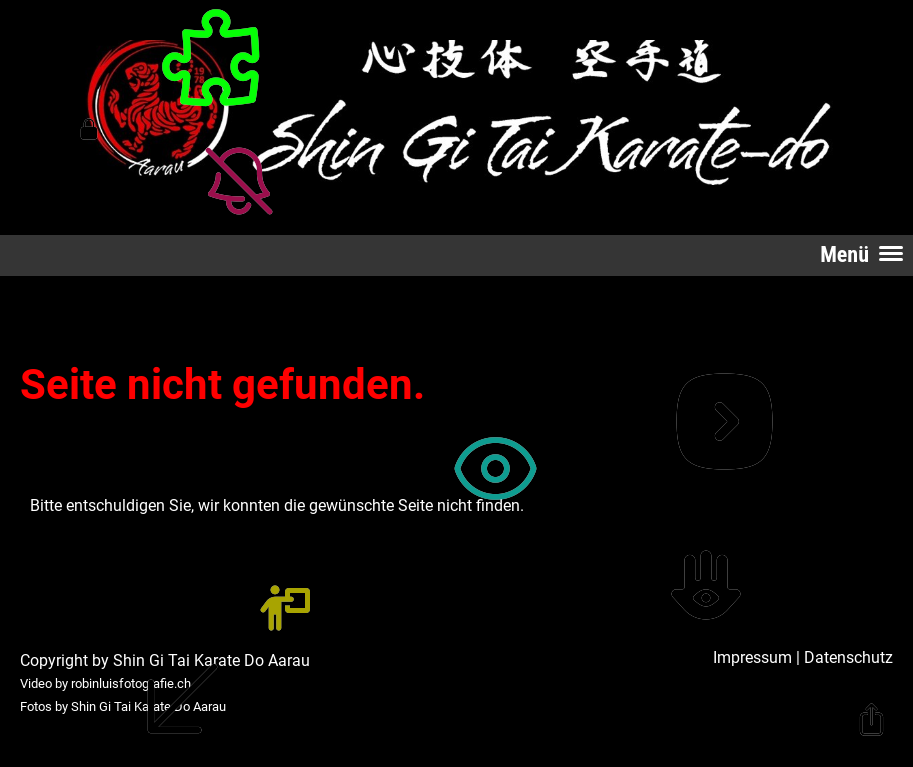 The width and height of the screenshot is (913, 767). I want to click on mute notifications, so click(239, 181).